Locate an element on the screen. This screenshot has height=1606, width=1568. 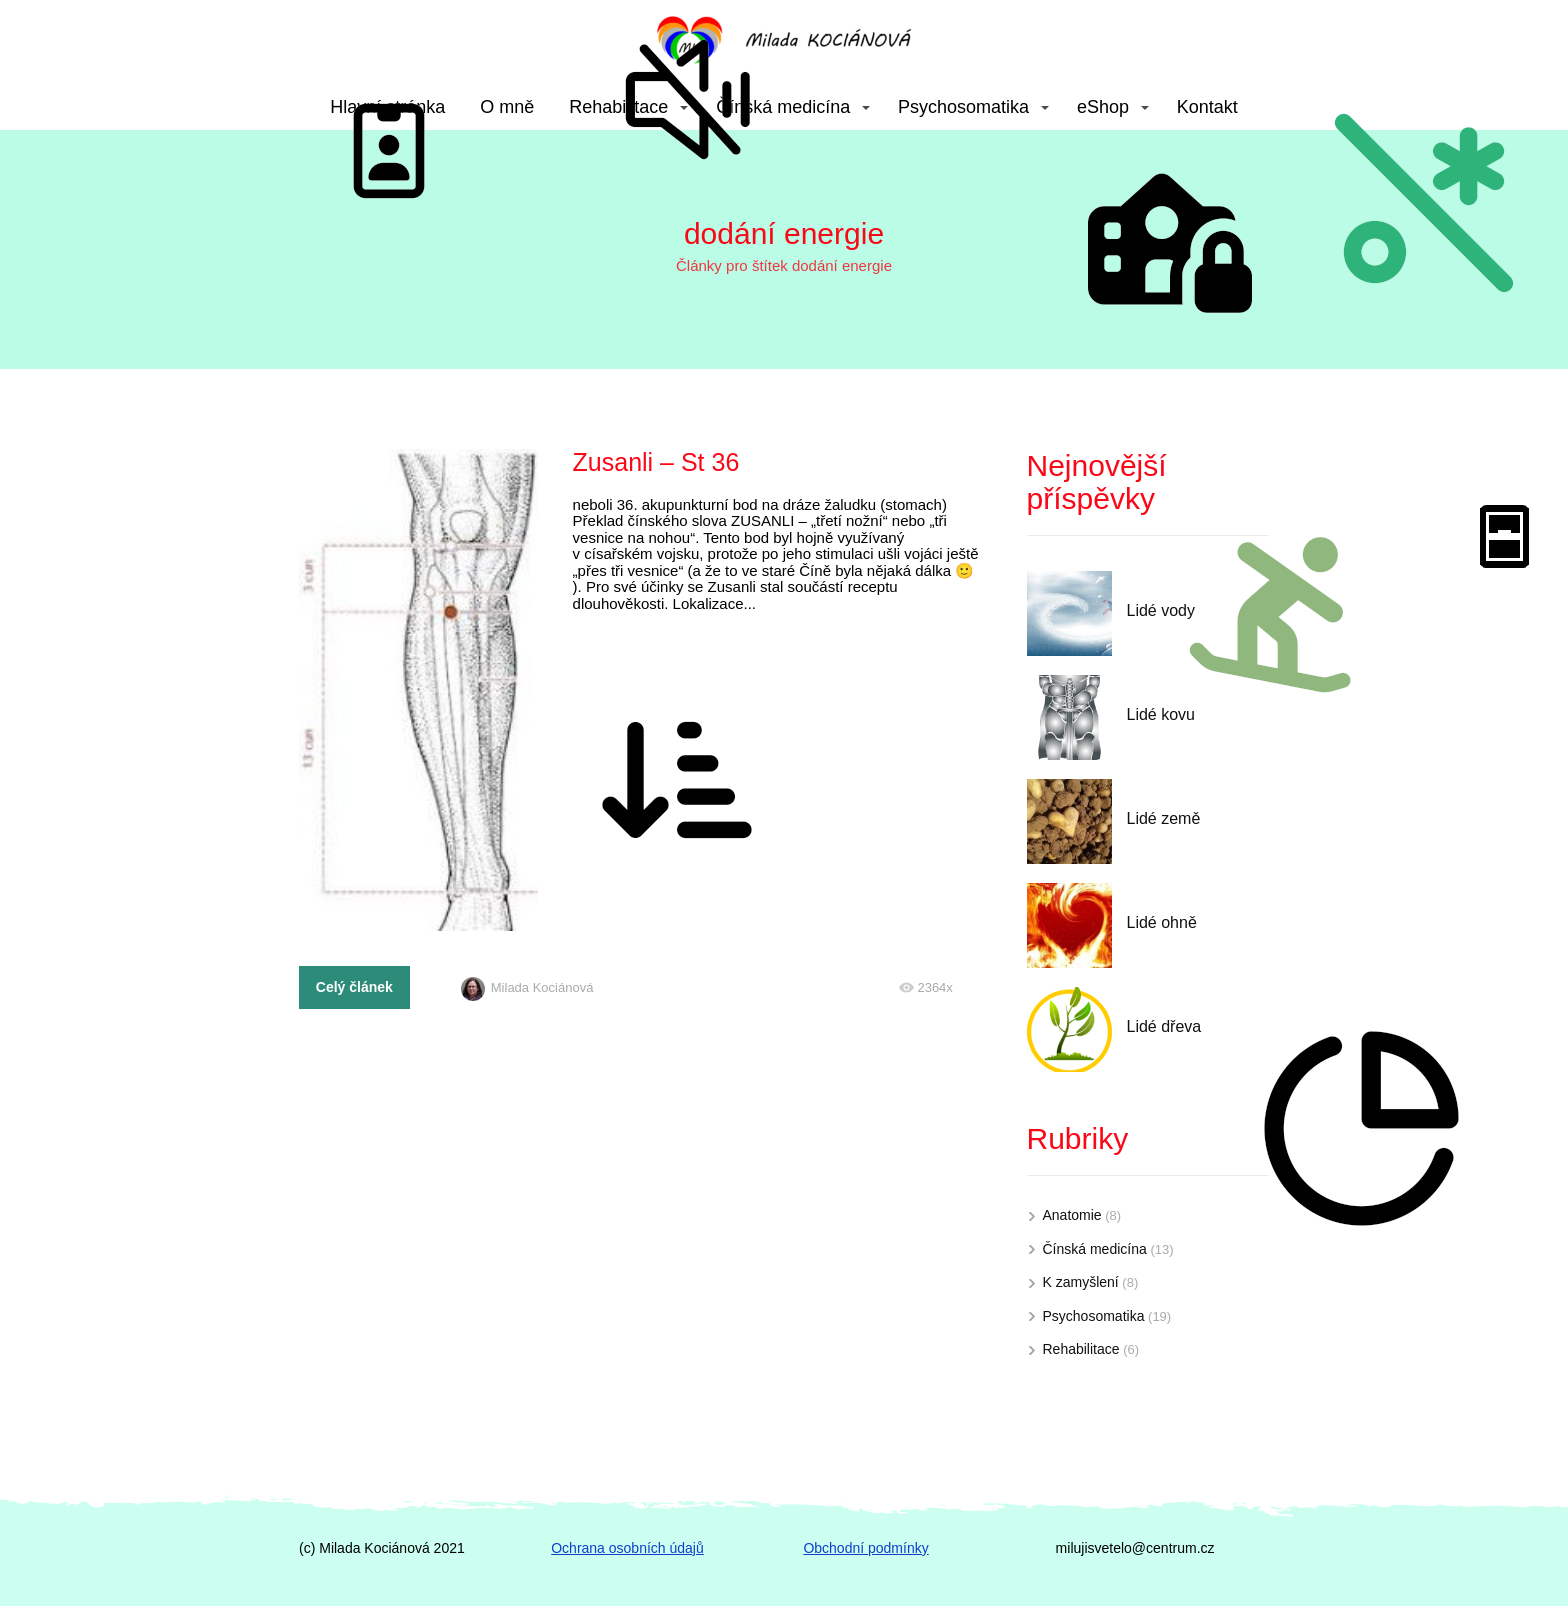
sort items from smallest to largest is located at coordinates (677, 780).